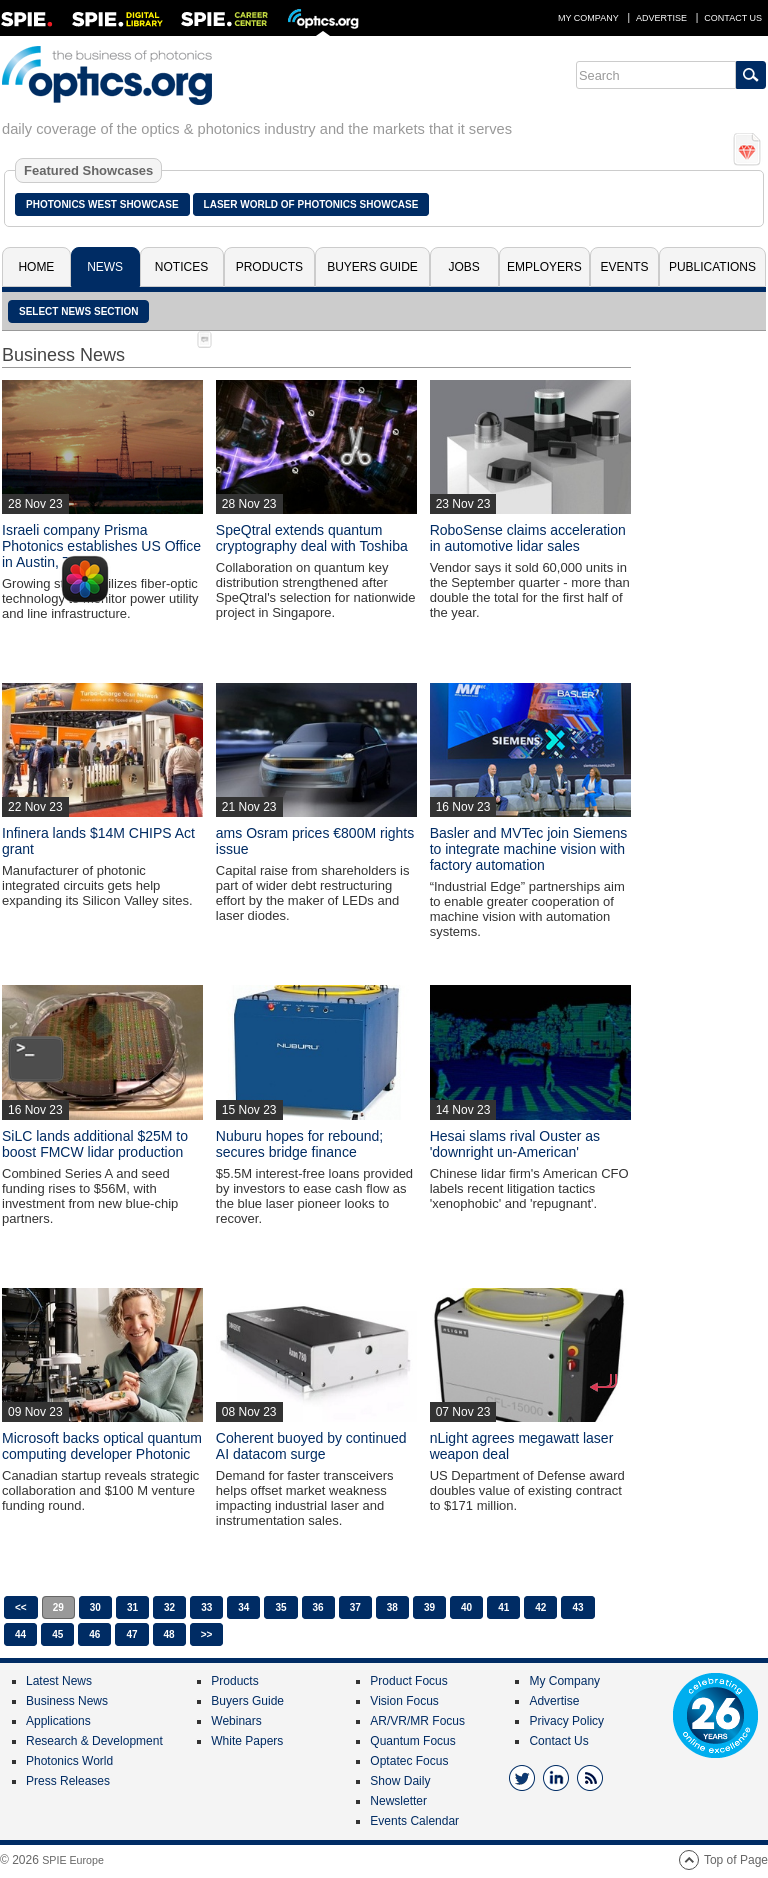  I want to click on ruby programming language source file, so click(747, 149).